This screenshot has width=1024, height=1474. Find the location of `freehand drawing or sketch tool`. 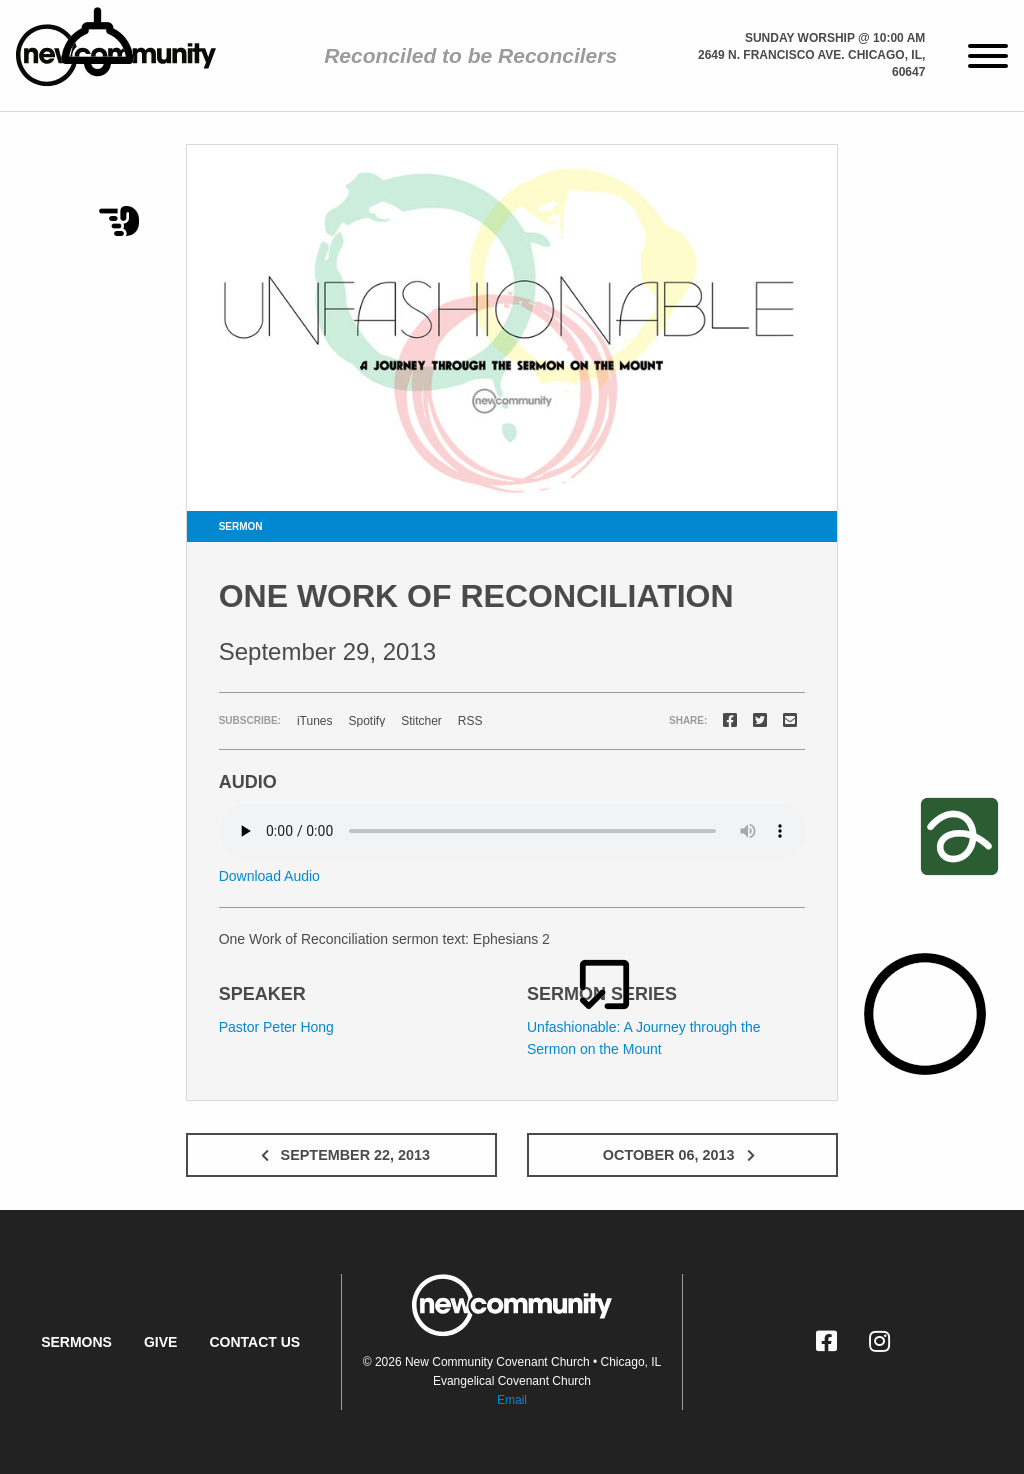

freehand drawing or sketch tool is located at coordinates (959, 836).